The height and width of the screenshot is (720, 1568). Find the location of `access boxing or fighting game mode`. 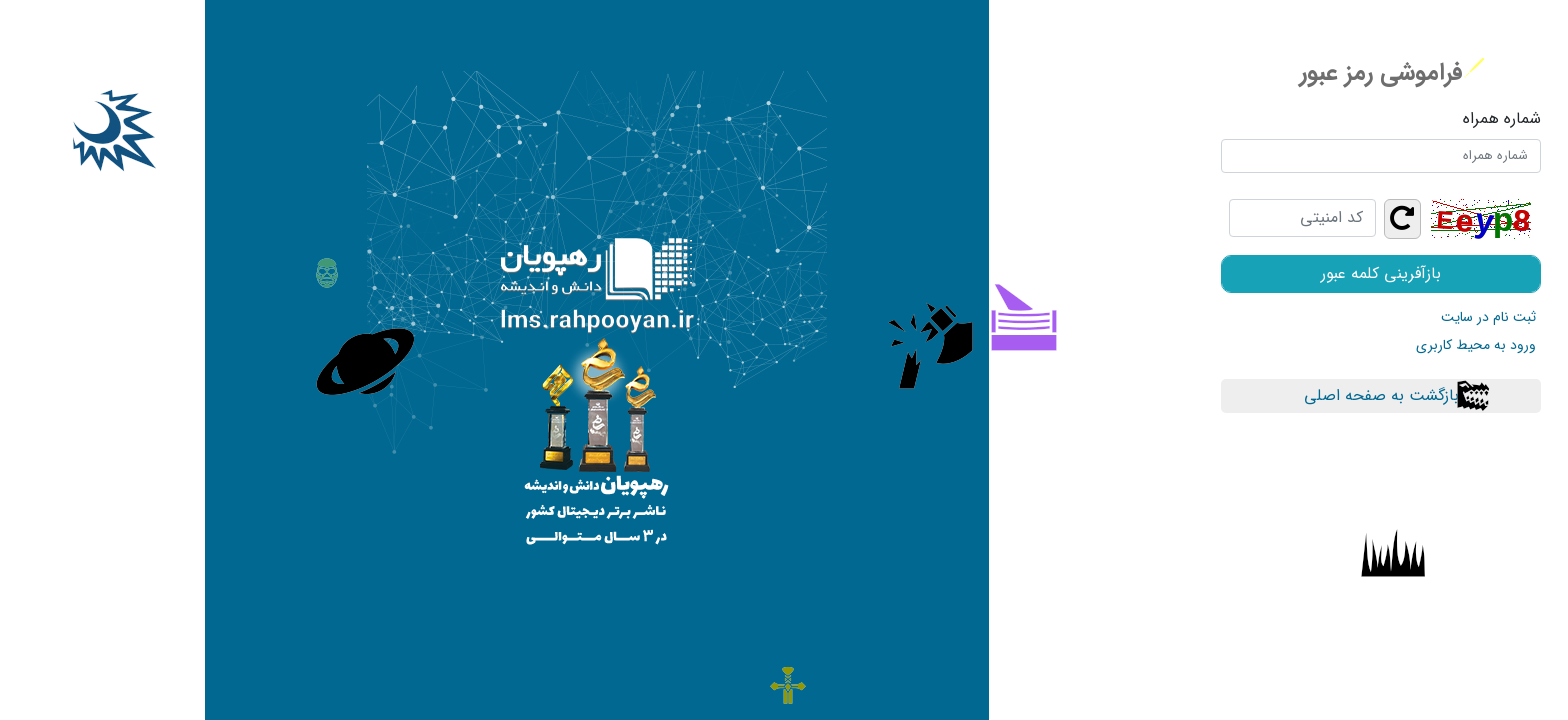

access boxing or fighting game mode is located at coordinates (1024, 318).